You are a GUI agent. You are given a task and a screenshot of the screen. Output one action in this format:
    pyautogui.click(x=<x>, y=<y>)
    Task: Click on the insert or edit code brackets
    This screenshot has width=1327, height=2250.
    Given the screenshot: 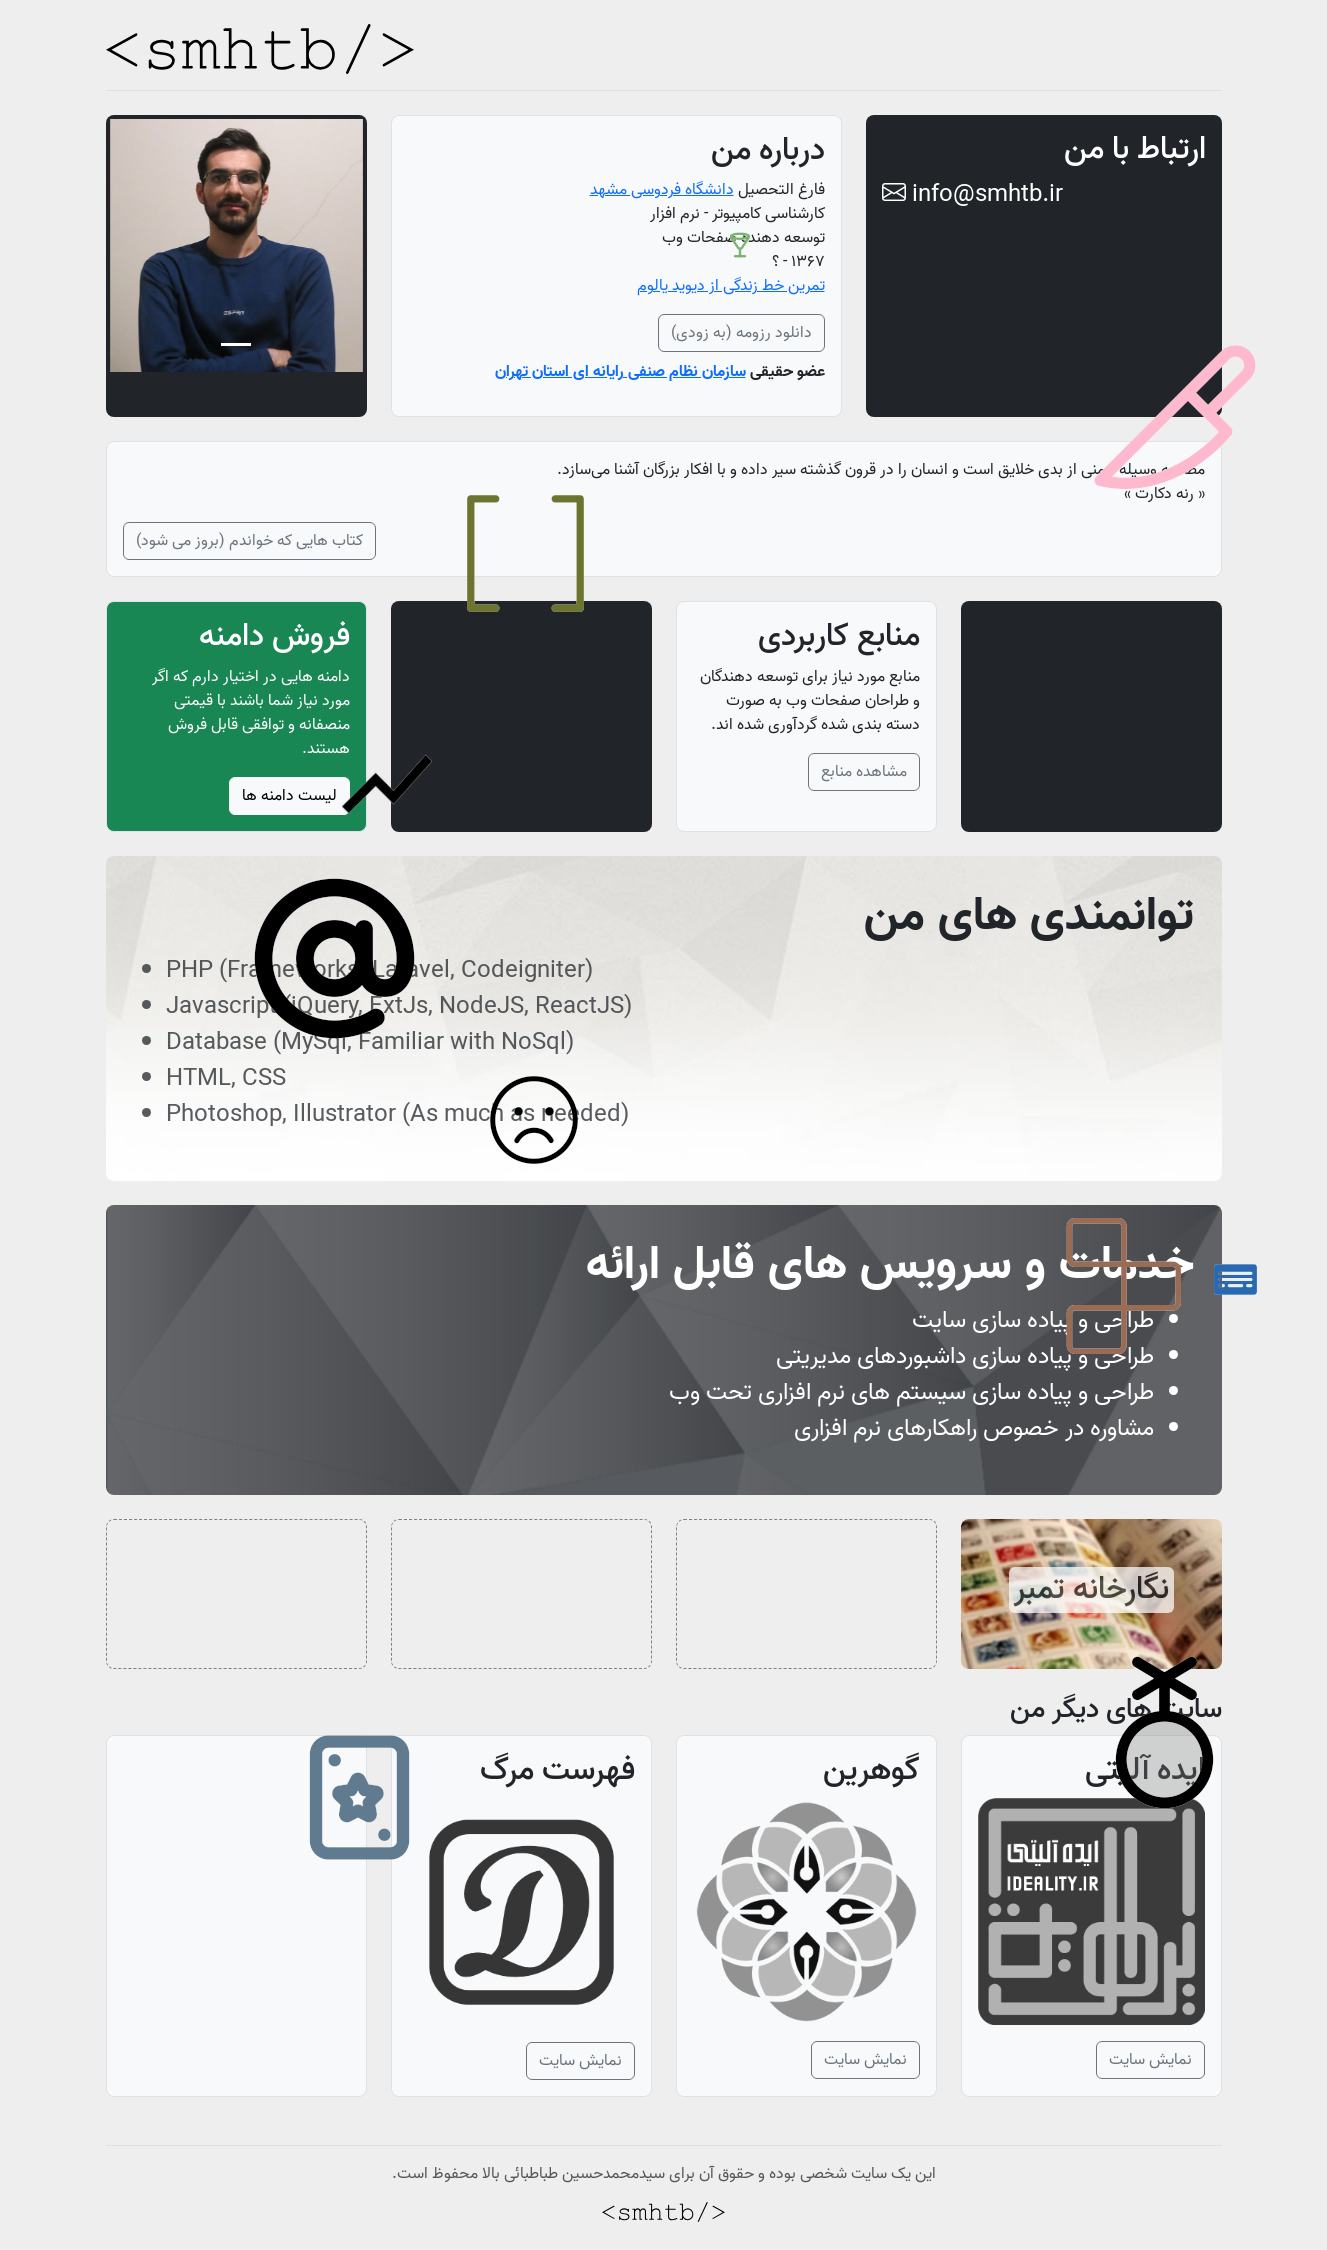 What is the action you would take?
    pyautogui.click(x=525, y=553)
    